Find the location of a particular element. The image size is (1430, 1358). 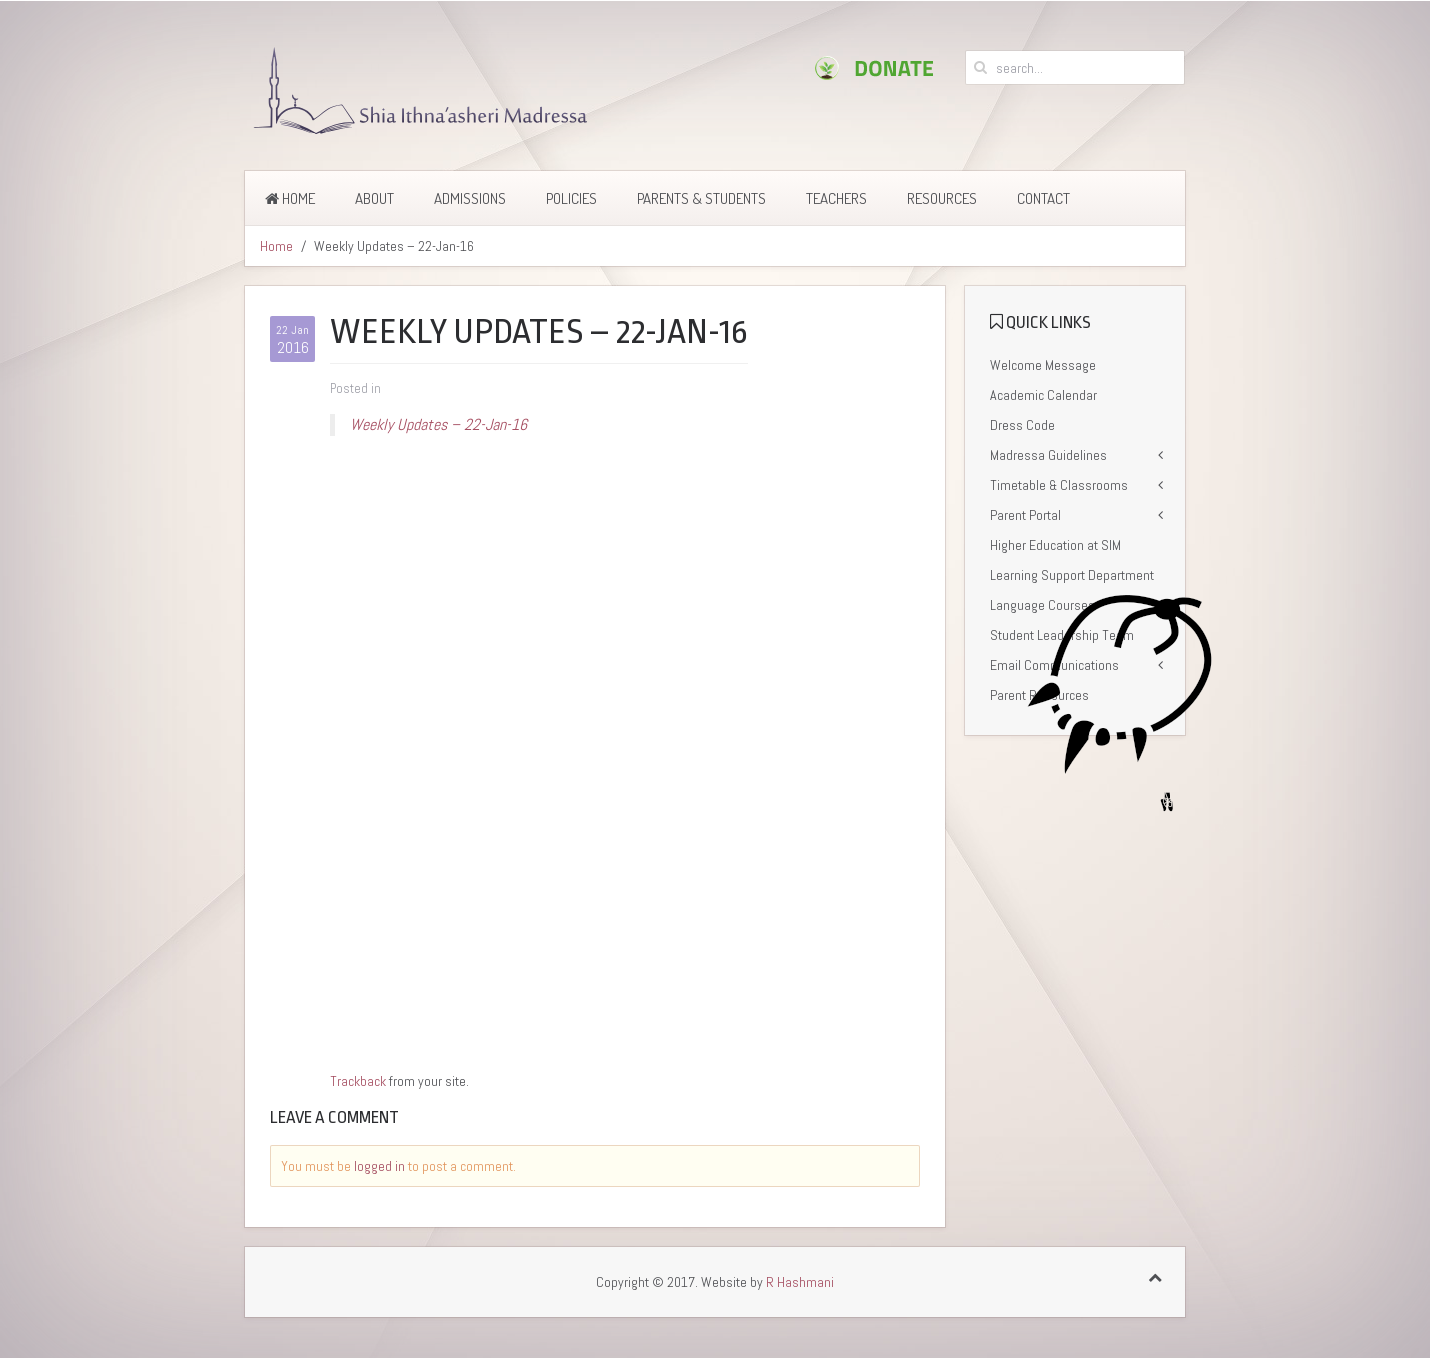

access dance or ballet-related content is located at coordinates (1167, 802).